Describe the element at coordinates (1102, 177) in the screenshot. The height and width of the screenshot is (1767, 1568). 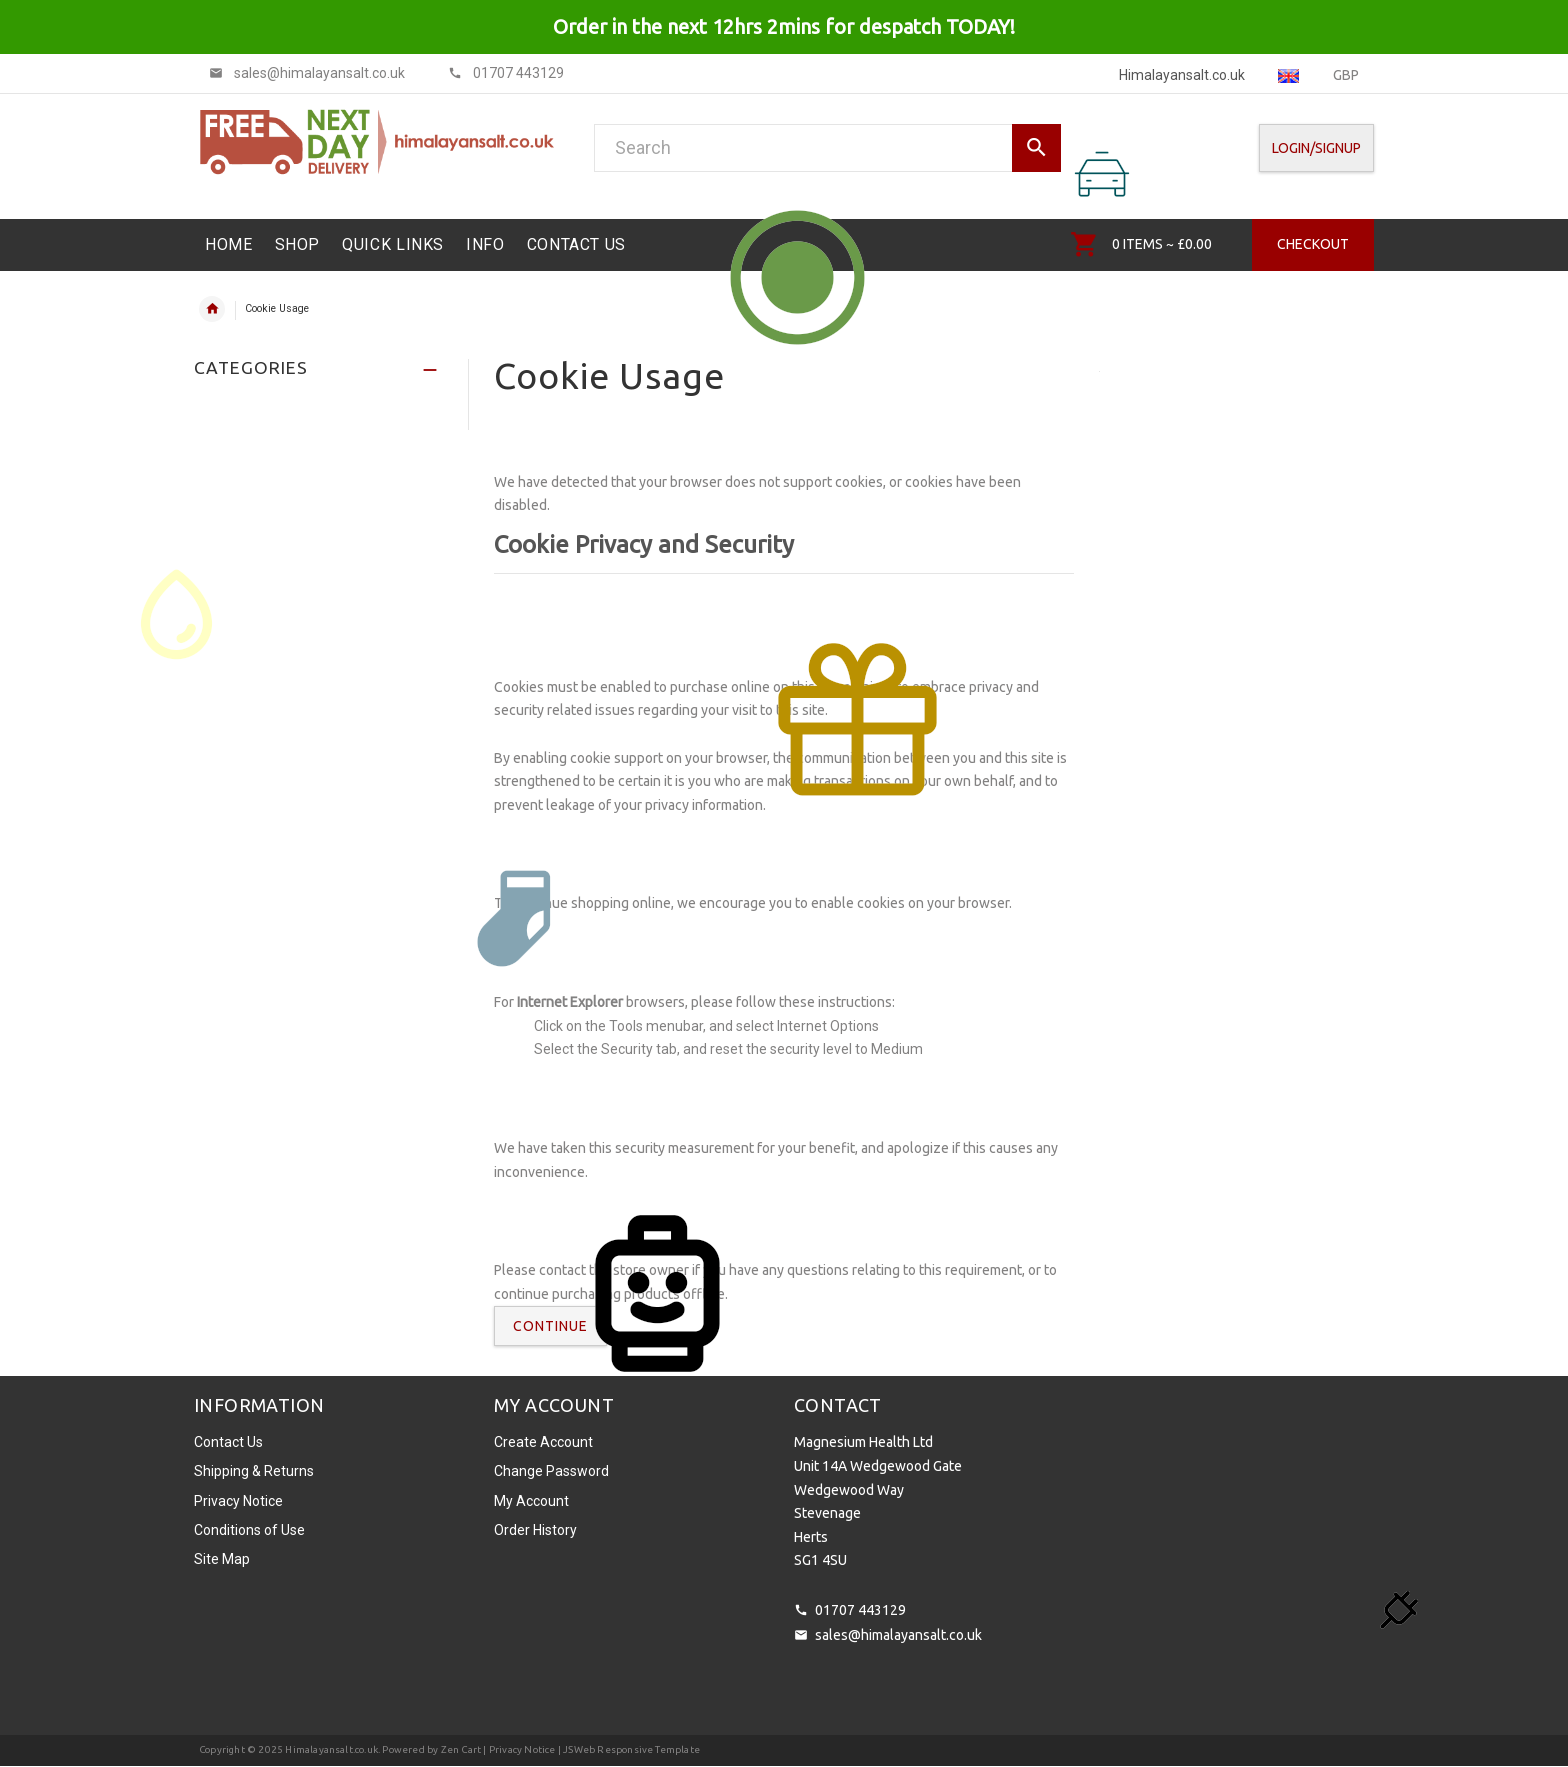
I see `contact or request emergency services` at that location.